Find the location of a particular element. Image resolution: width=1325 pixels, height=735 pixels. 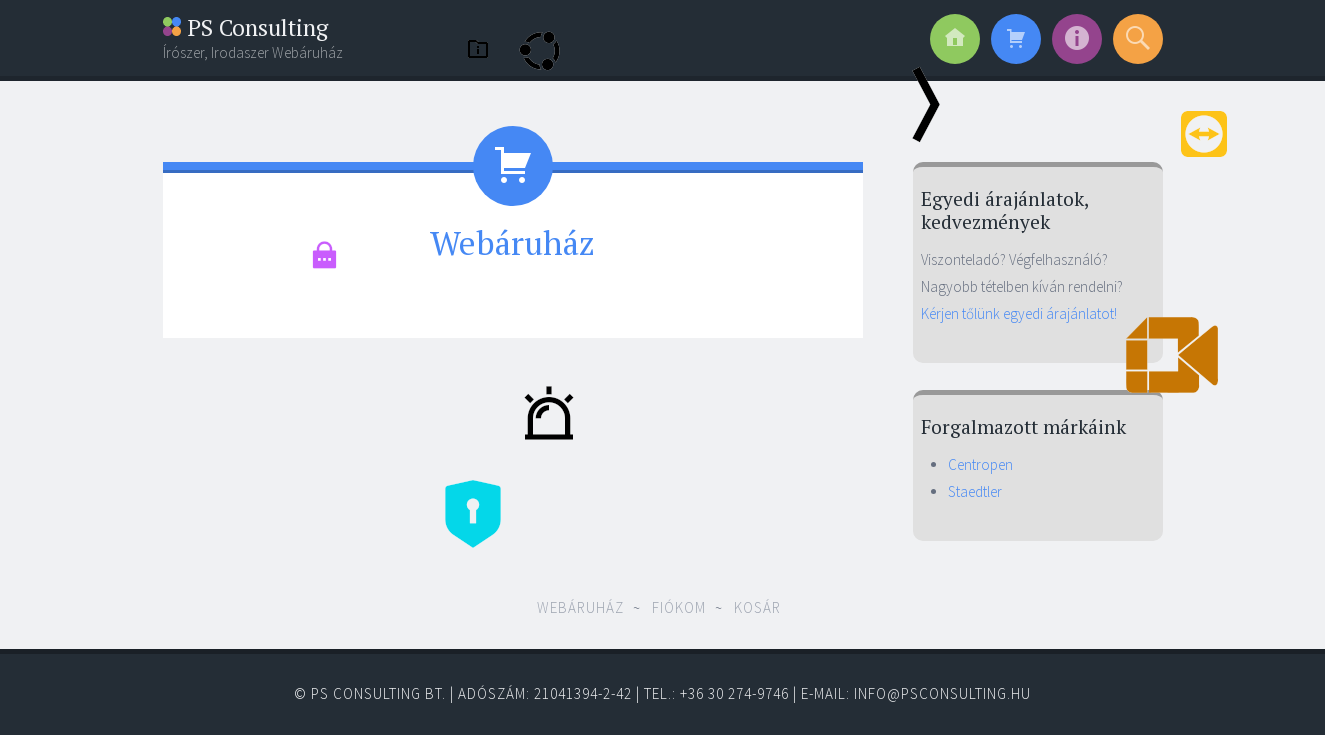

indicates a system warning or alert is located at coordinates (549, 413).